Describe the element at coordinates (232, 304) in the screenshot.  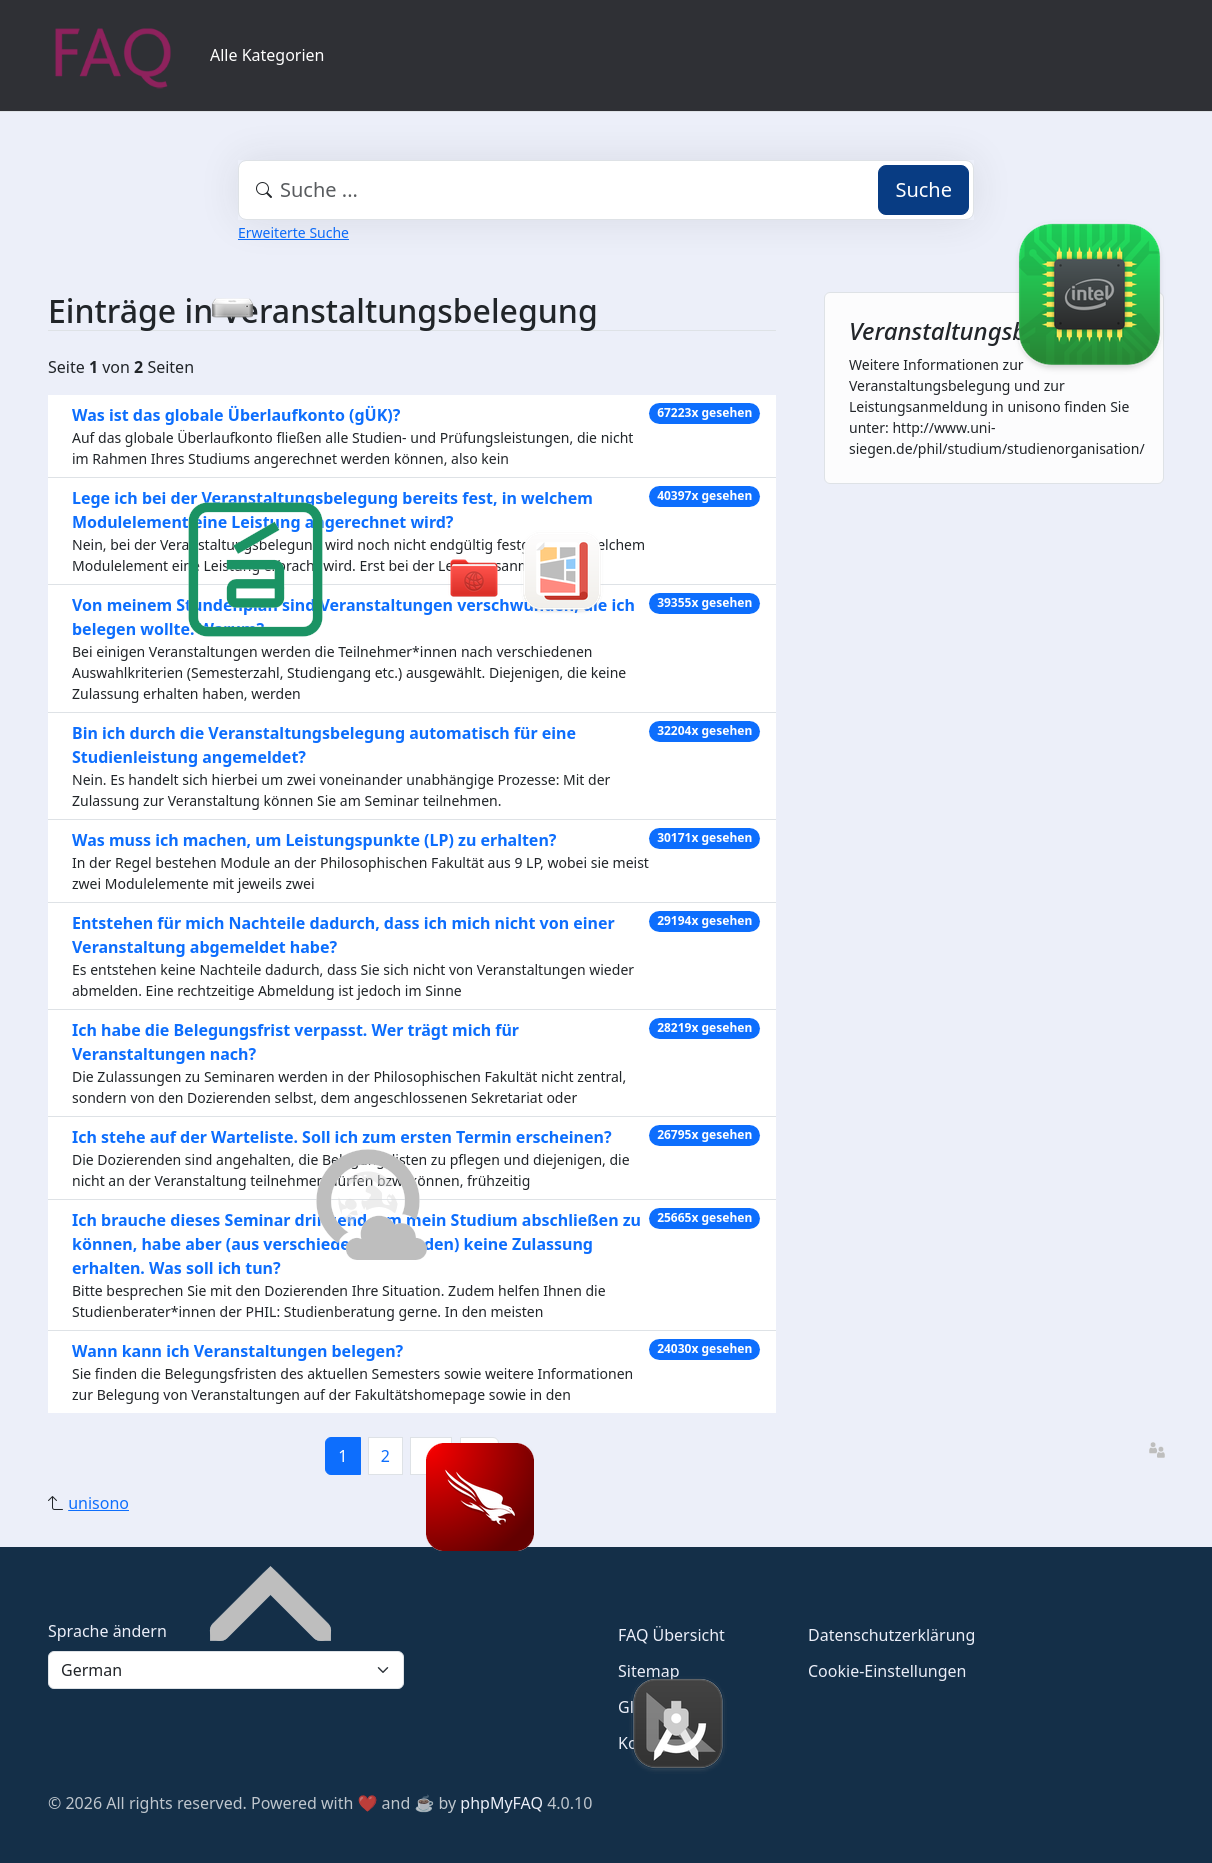
I see `mac mini server device` at that location.